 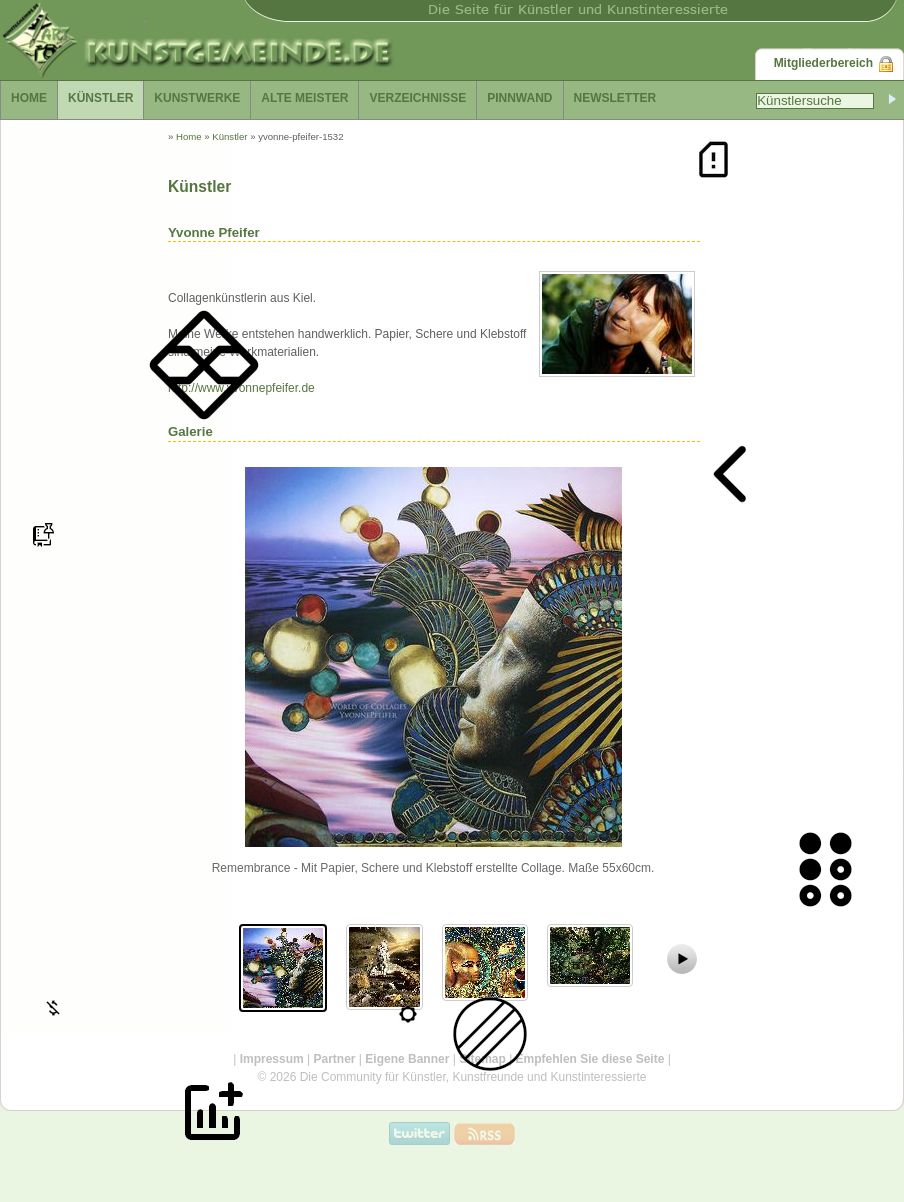 What do you see at coordinates (53, 1008) in the screenshot?
I see `indicates no cost or free item` at bounding box center [53, 1008].